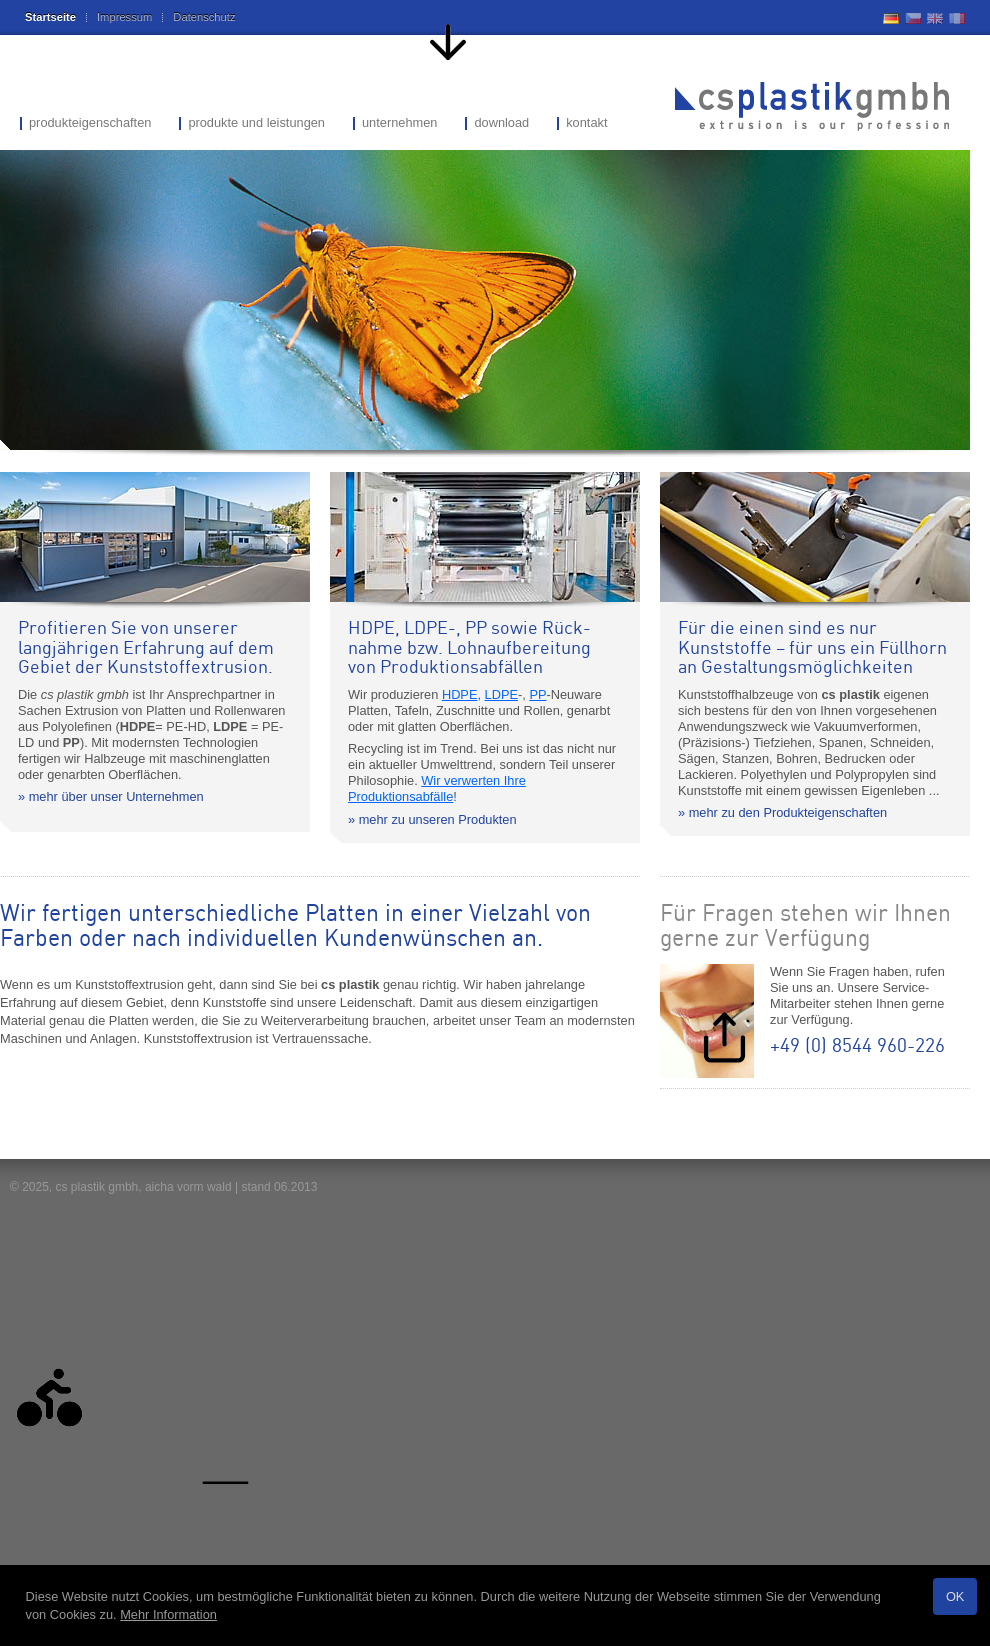 The image size is (990, 1646). What do you see at coordinates (225, 1484) in the screenshot?
I see `remove an item from a list` at bounding box center [225, 1484].